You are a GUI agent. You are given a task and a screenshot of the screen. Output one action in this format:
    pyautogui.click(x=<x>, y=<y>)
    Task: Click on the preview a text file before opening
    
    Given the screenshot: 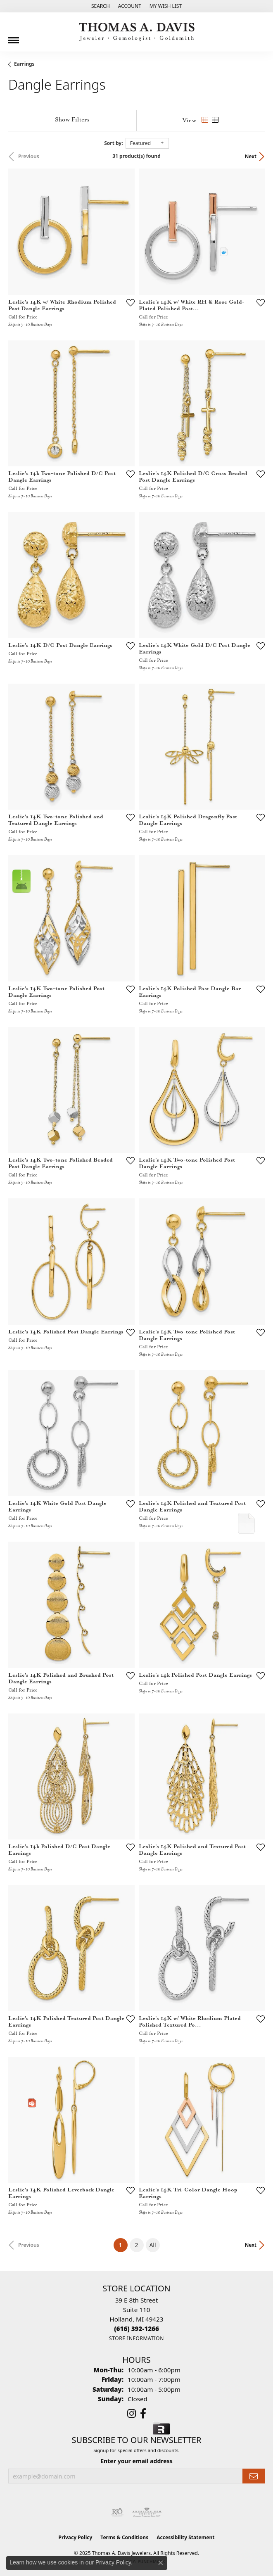 What is the action you would take?
    pyautogui.click(x=246, y=1523)
    